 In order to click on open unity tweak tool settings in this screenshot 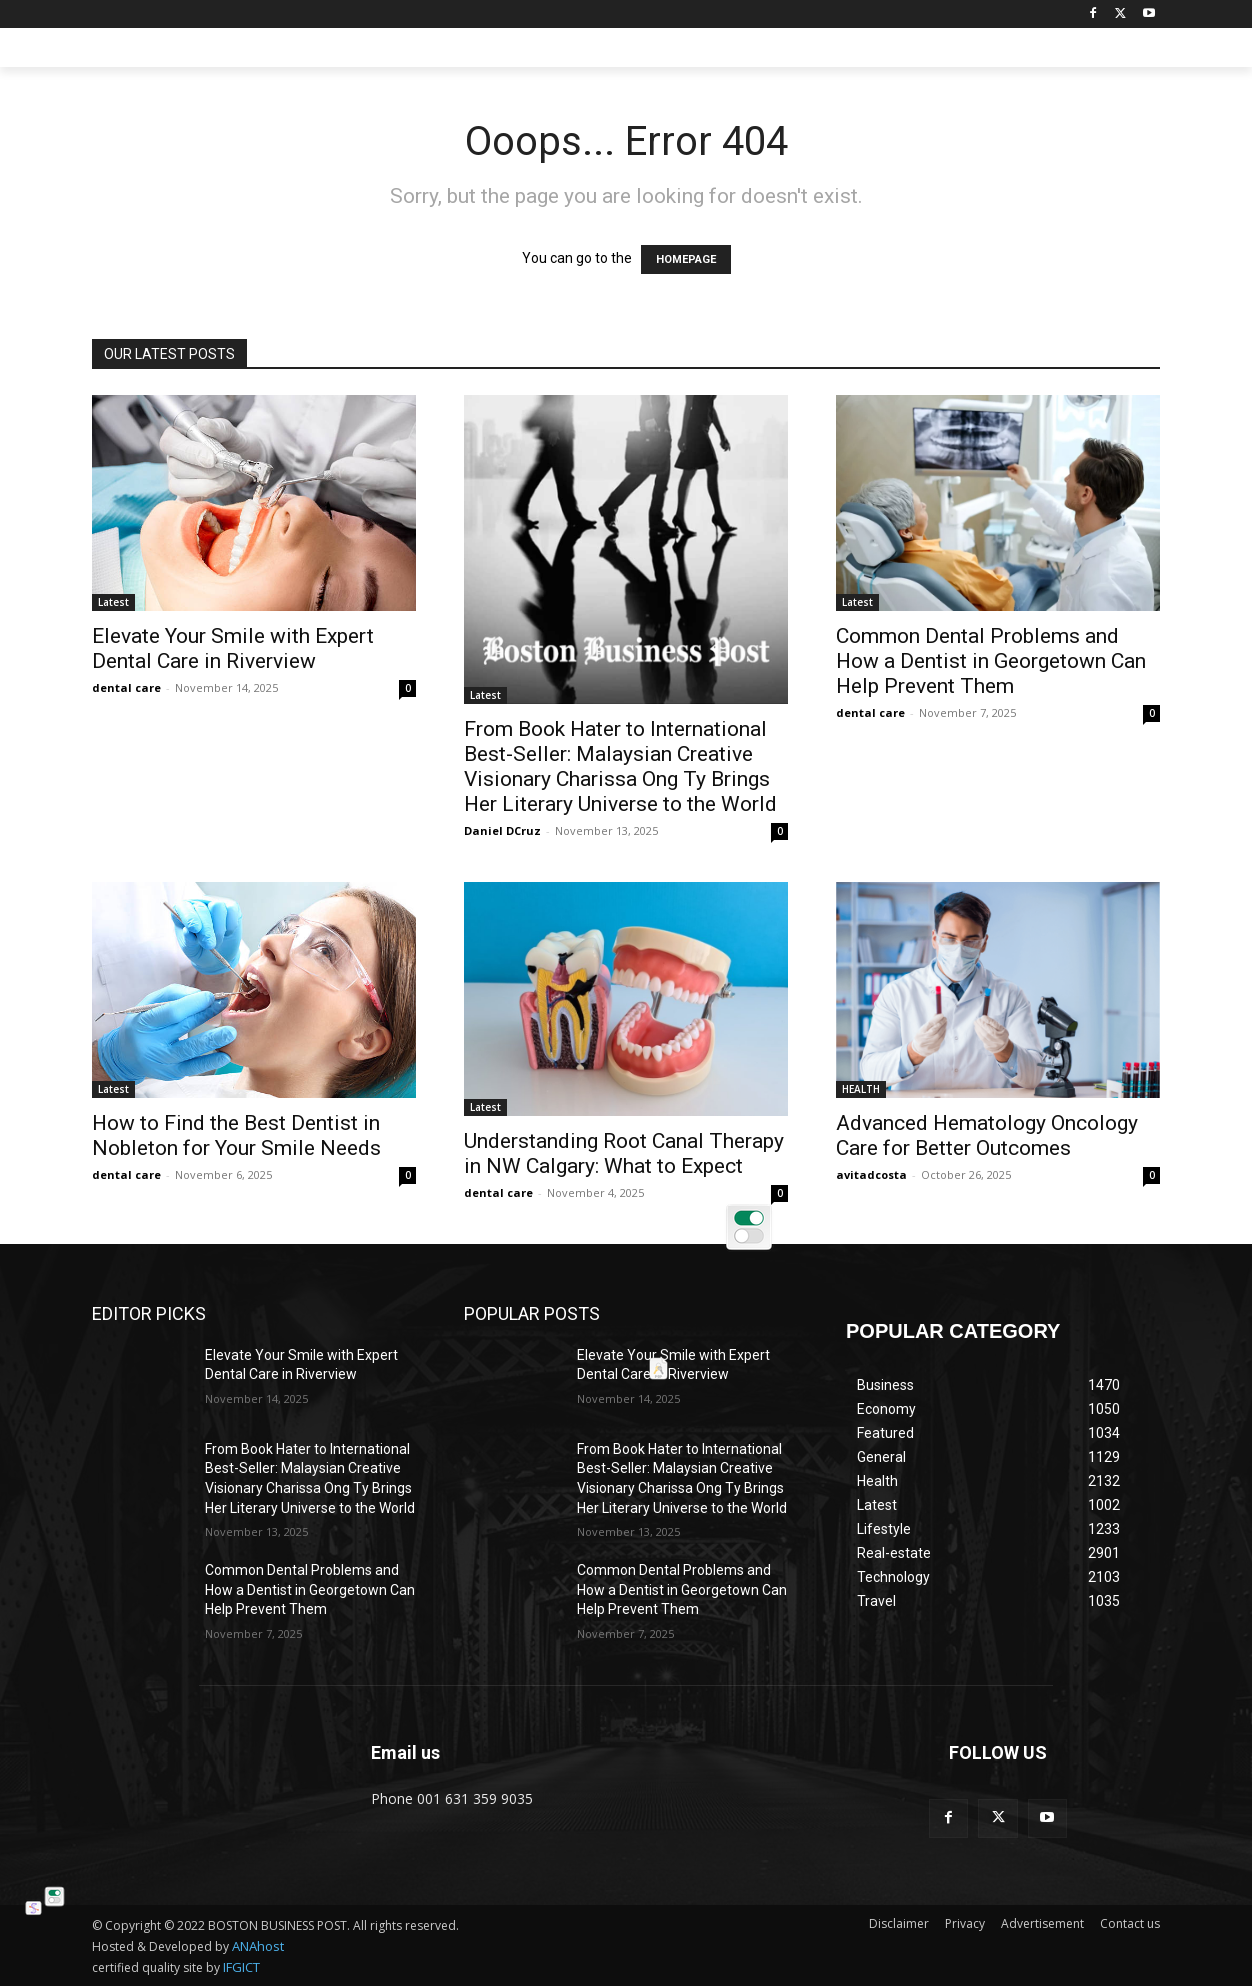, I will do `click(749, 1227)`.